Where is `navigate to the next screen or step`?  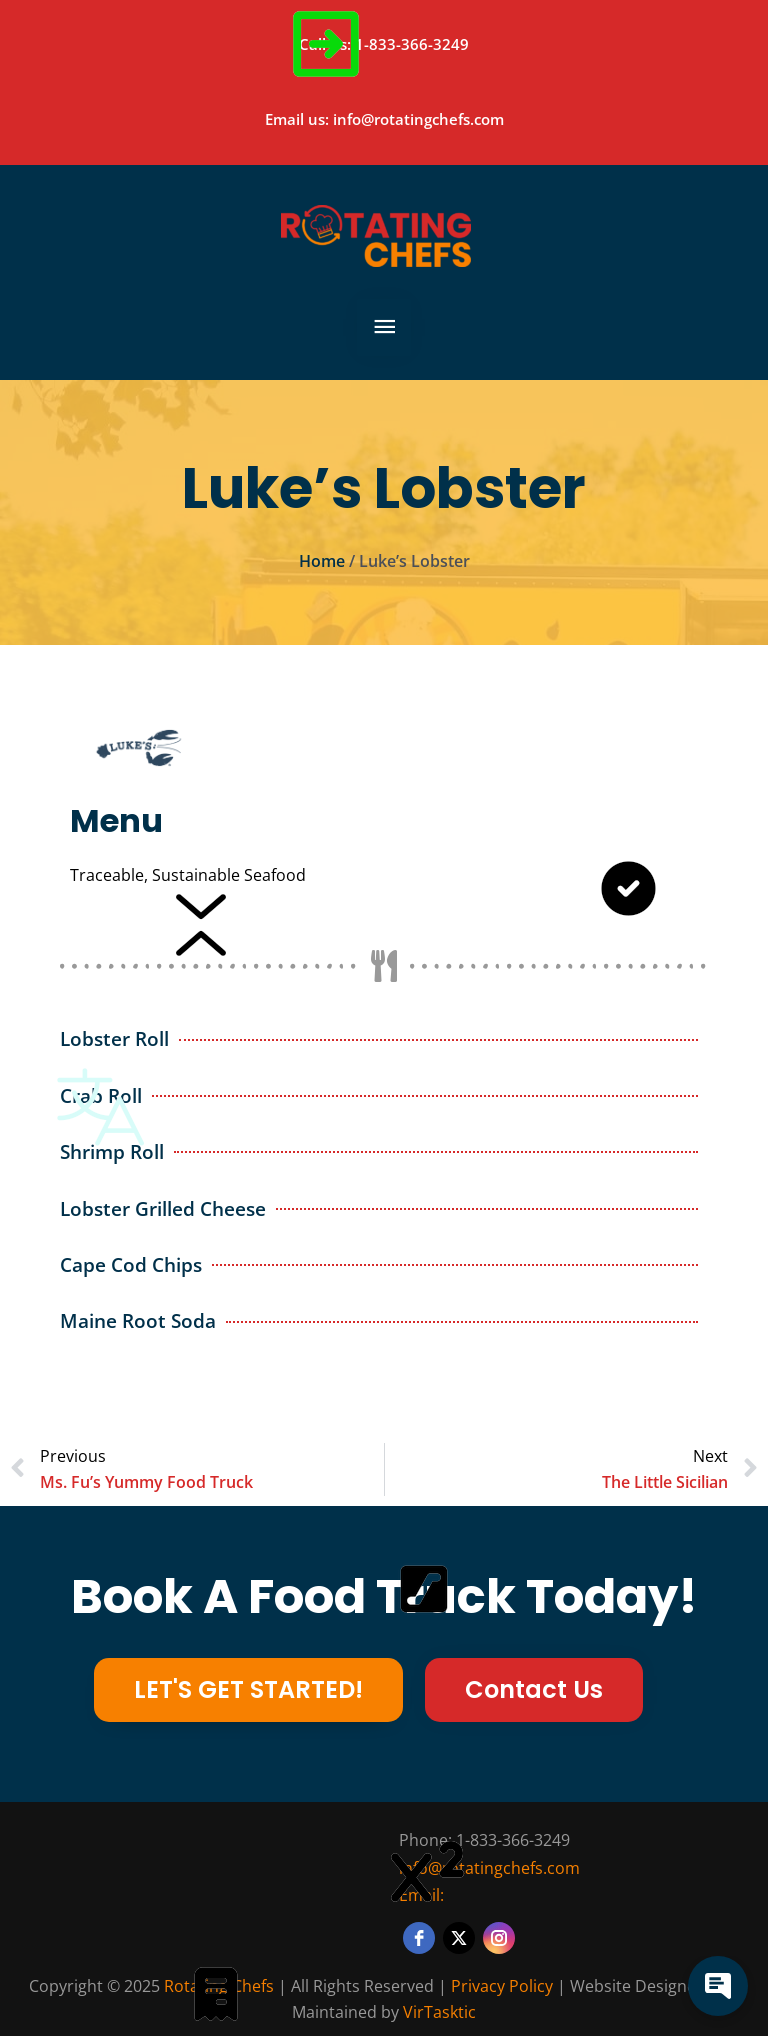 navigate to the next screen or step is located at coordinates (326, 44).